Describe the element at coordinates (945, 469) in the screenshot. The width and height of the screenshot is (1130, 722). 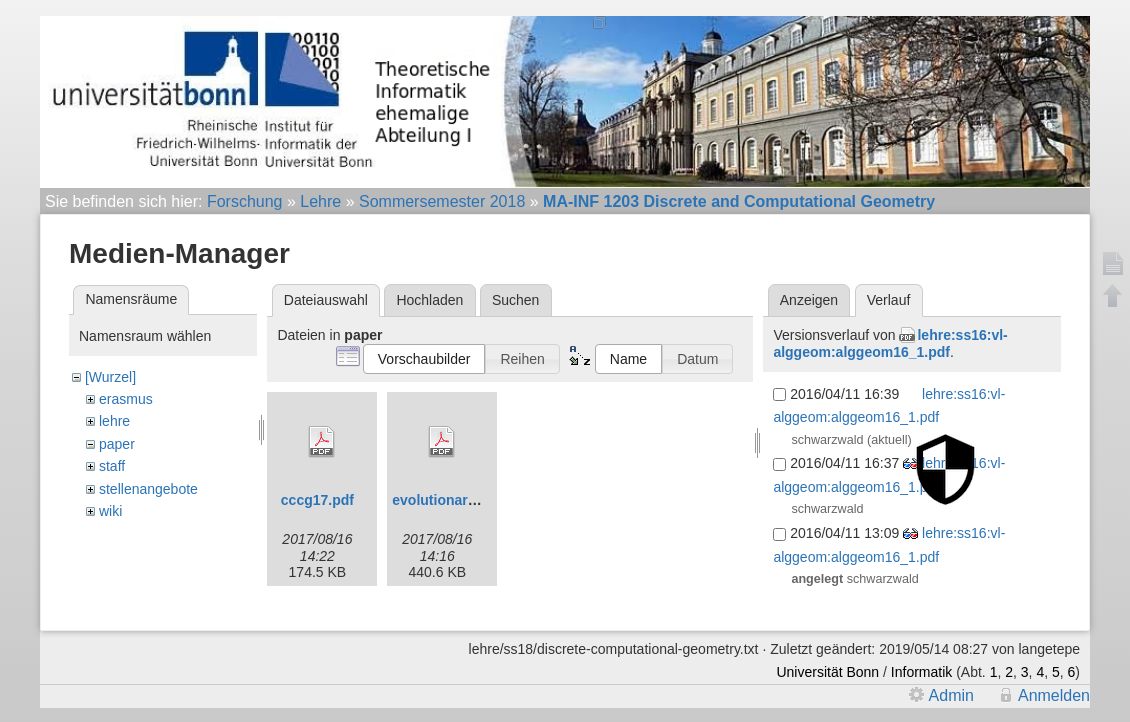
I see `access security settings` at that location.